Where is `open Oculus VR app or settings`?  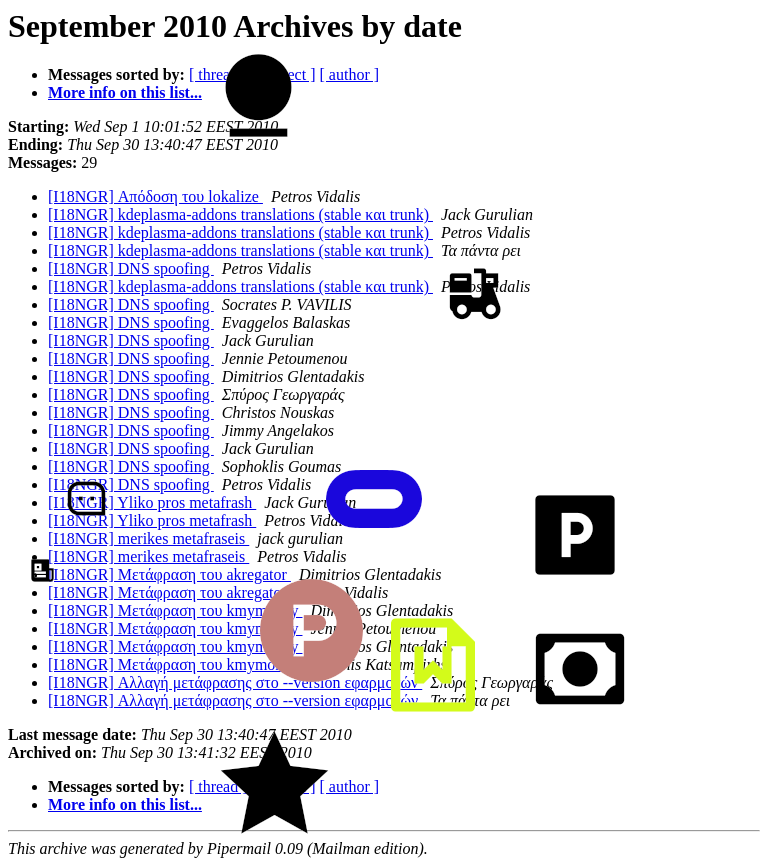
open Oculus VR app or settings is located at coordinates (374, 499).